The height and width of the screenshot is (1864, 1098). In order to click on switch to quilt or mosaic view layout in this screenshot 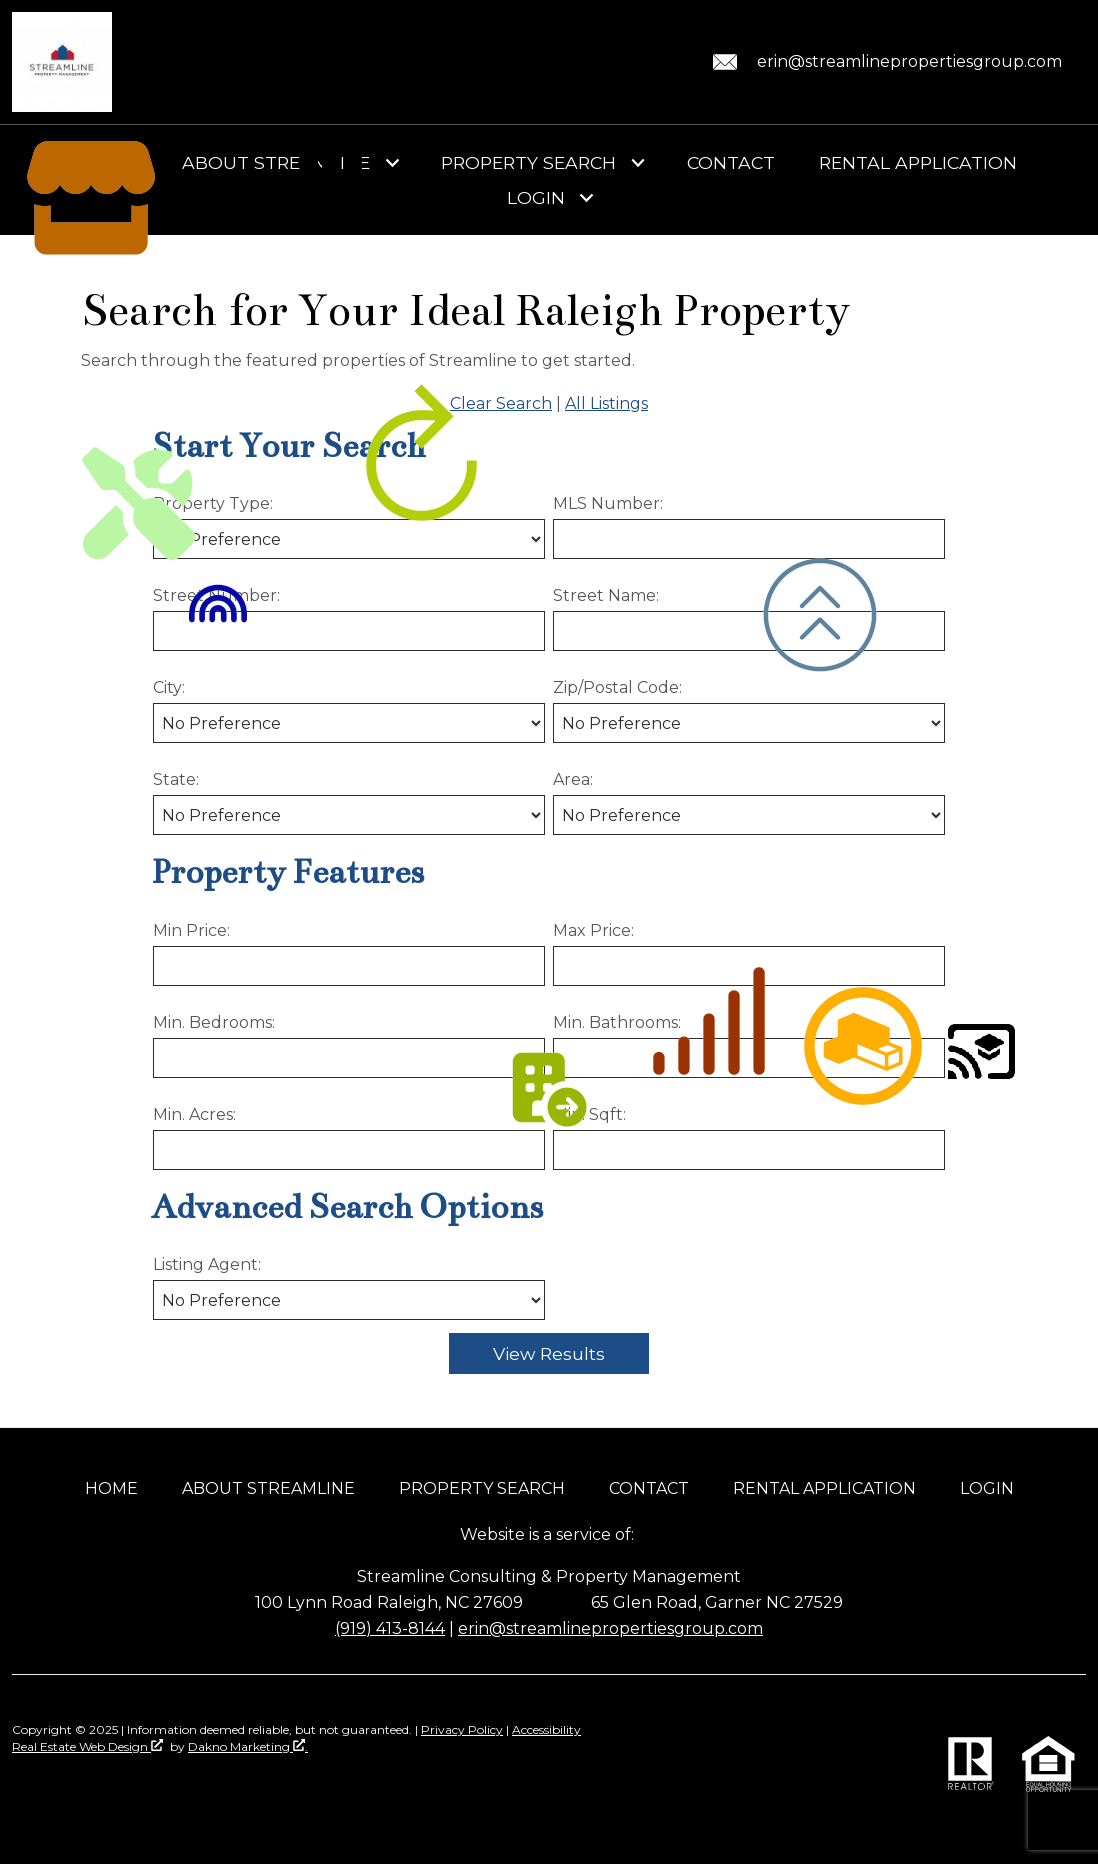, I will do `click(329, 155)`.